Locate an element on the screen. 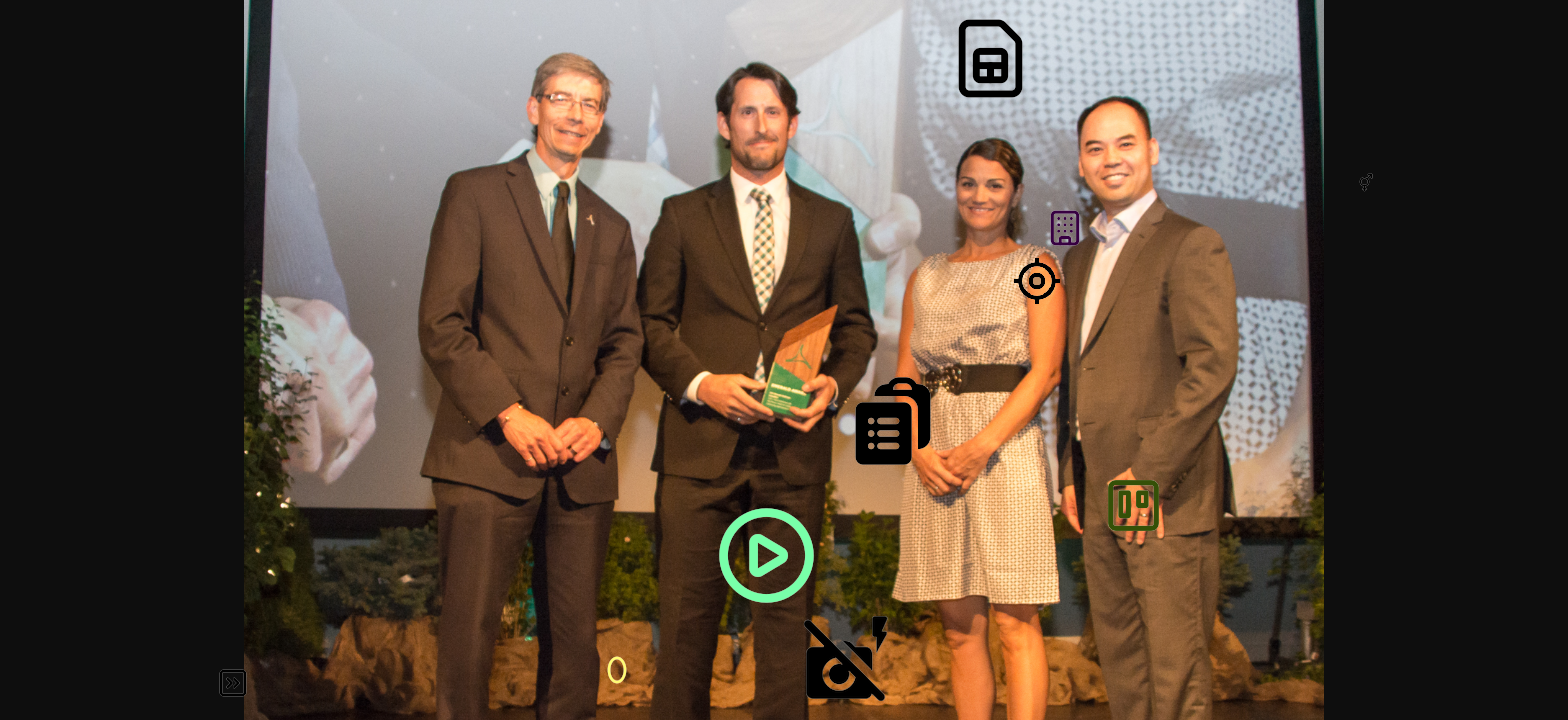  center map on your current location is located at coordinates (1037, 281).